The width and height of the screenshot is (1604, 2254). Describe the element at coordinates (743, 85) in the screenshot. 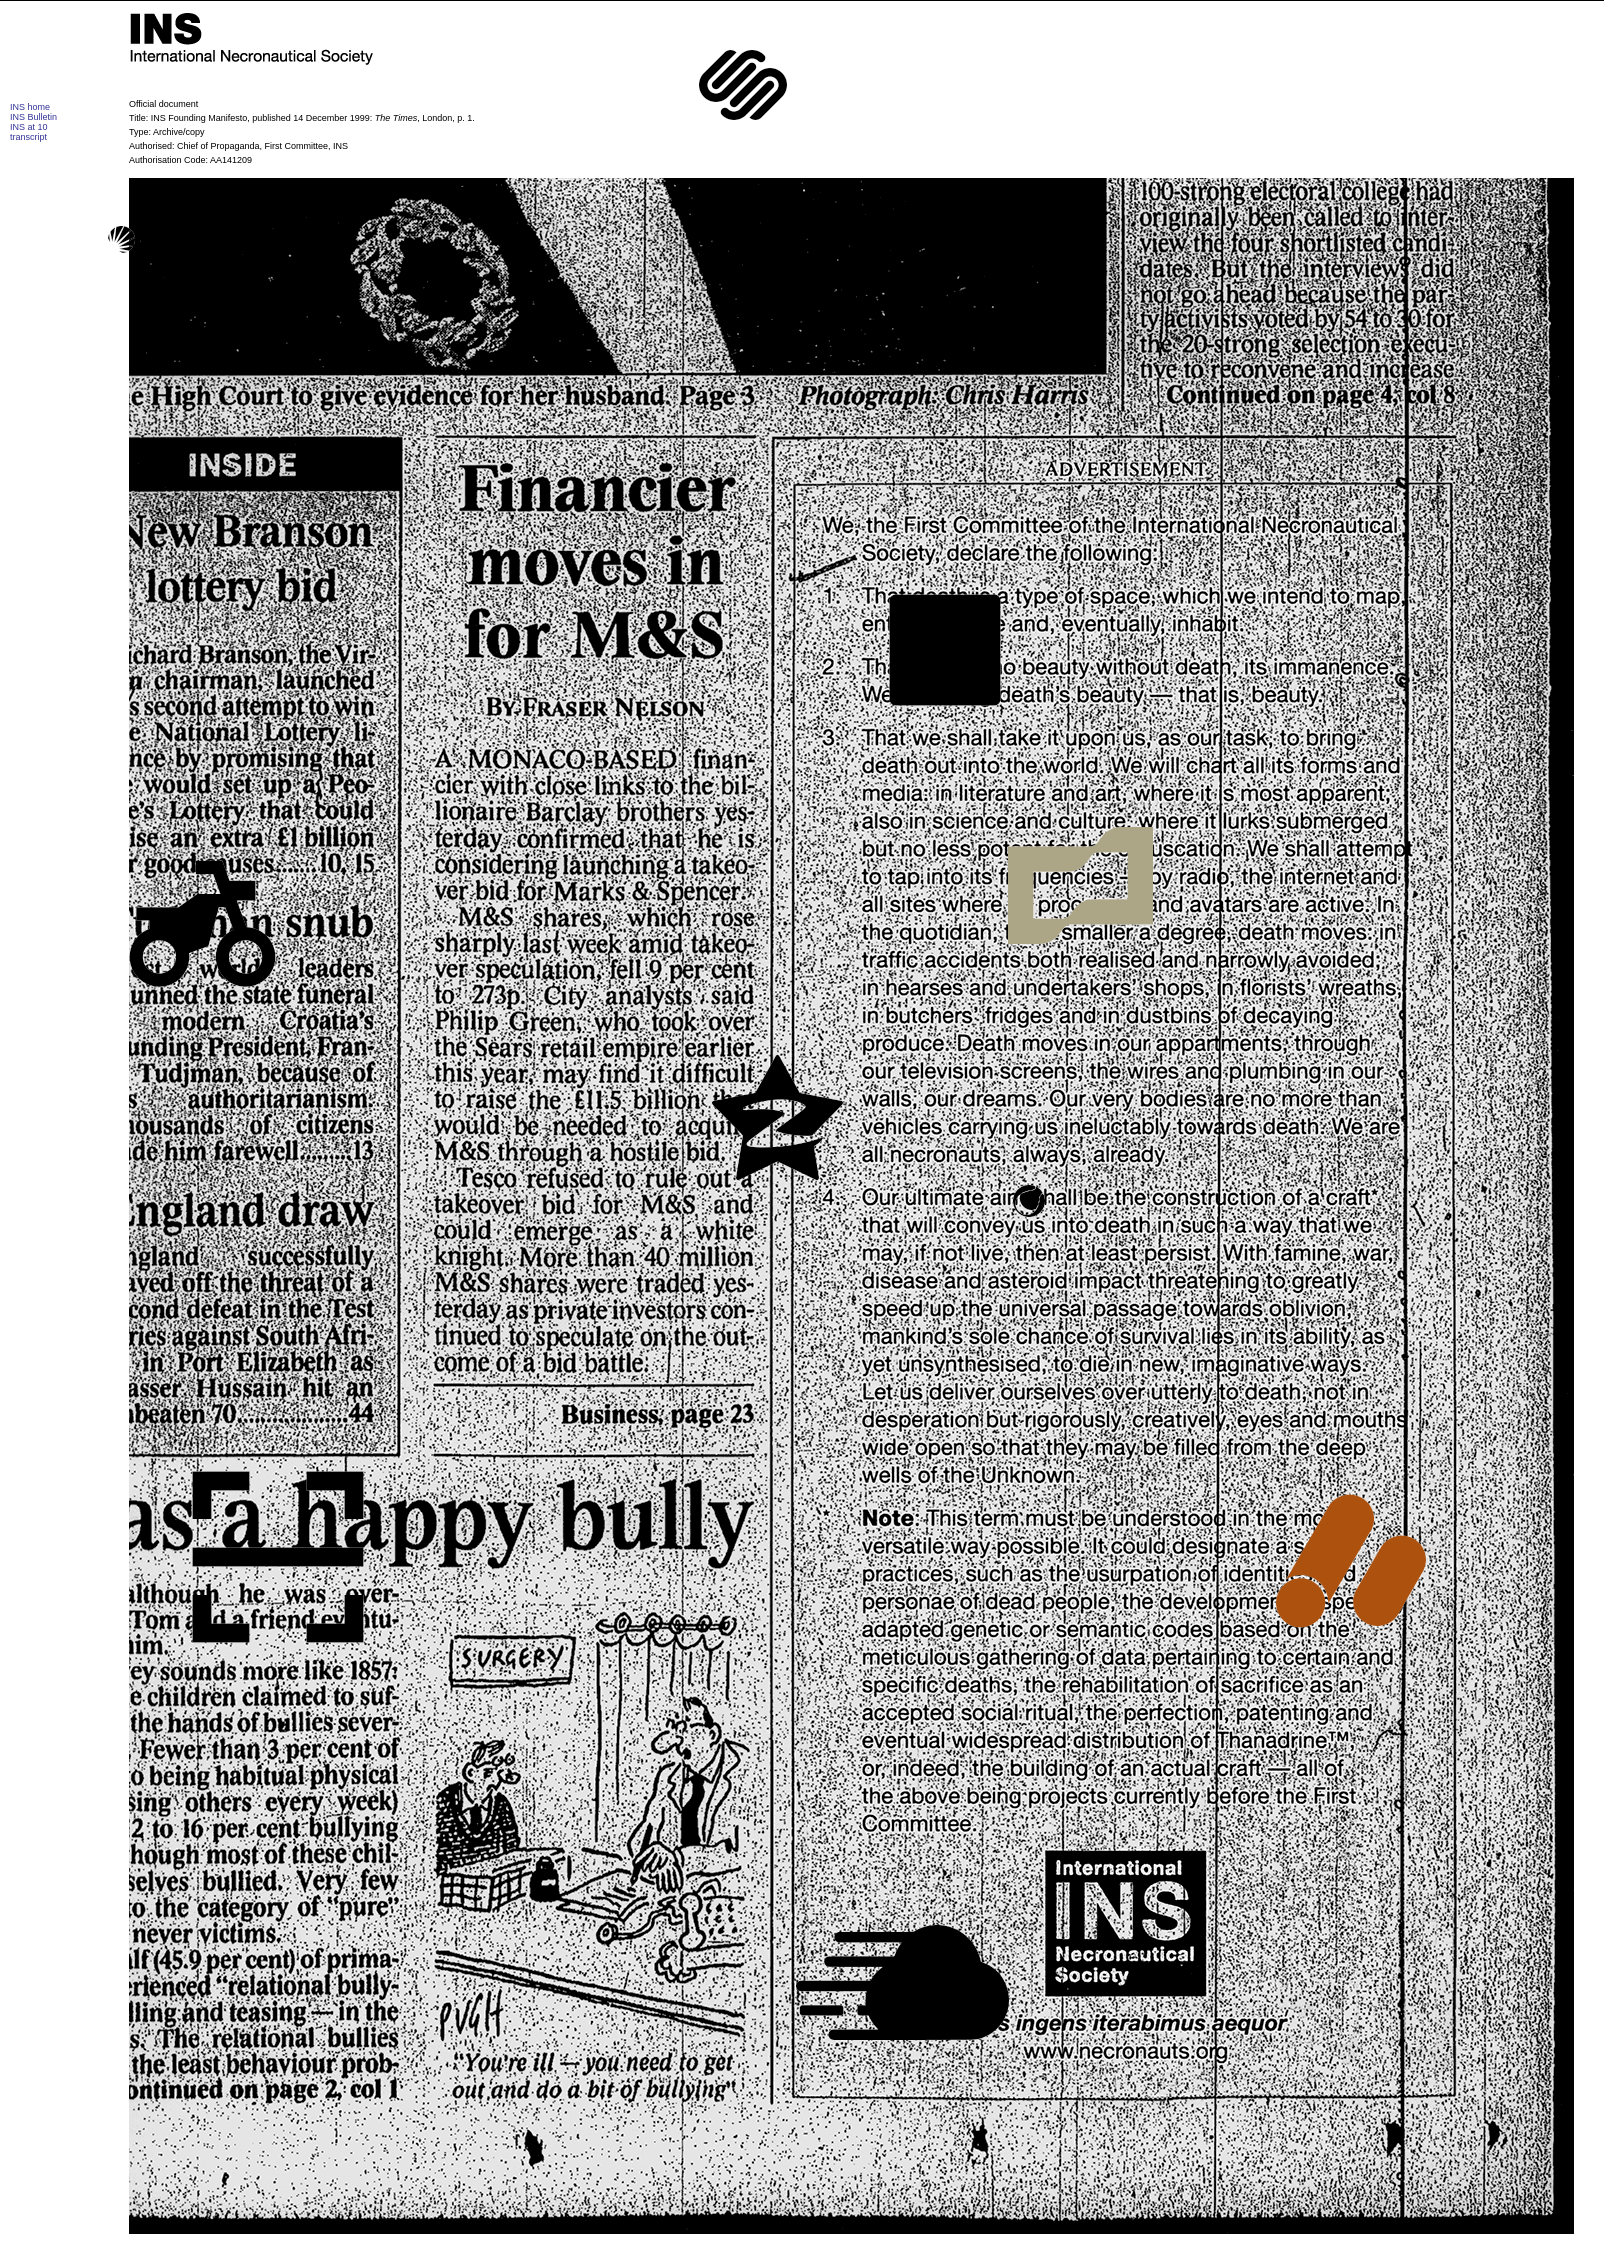

I see `visit or link to Squarespace website` at that location.